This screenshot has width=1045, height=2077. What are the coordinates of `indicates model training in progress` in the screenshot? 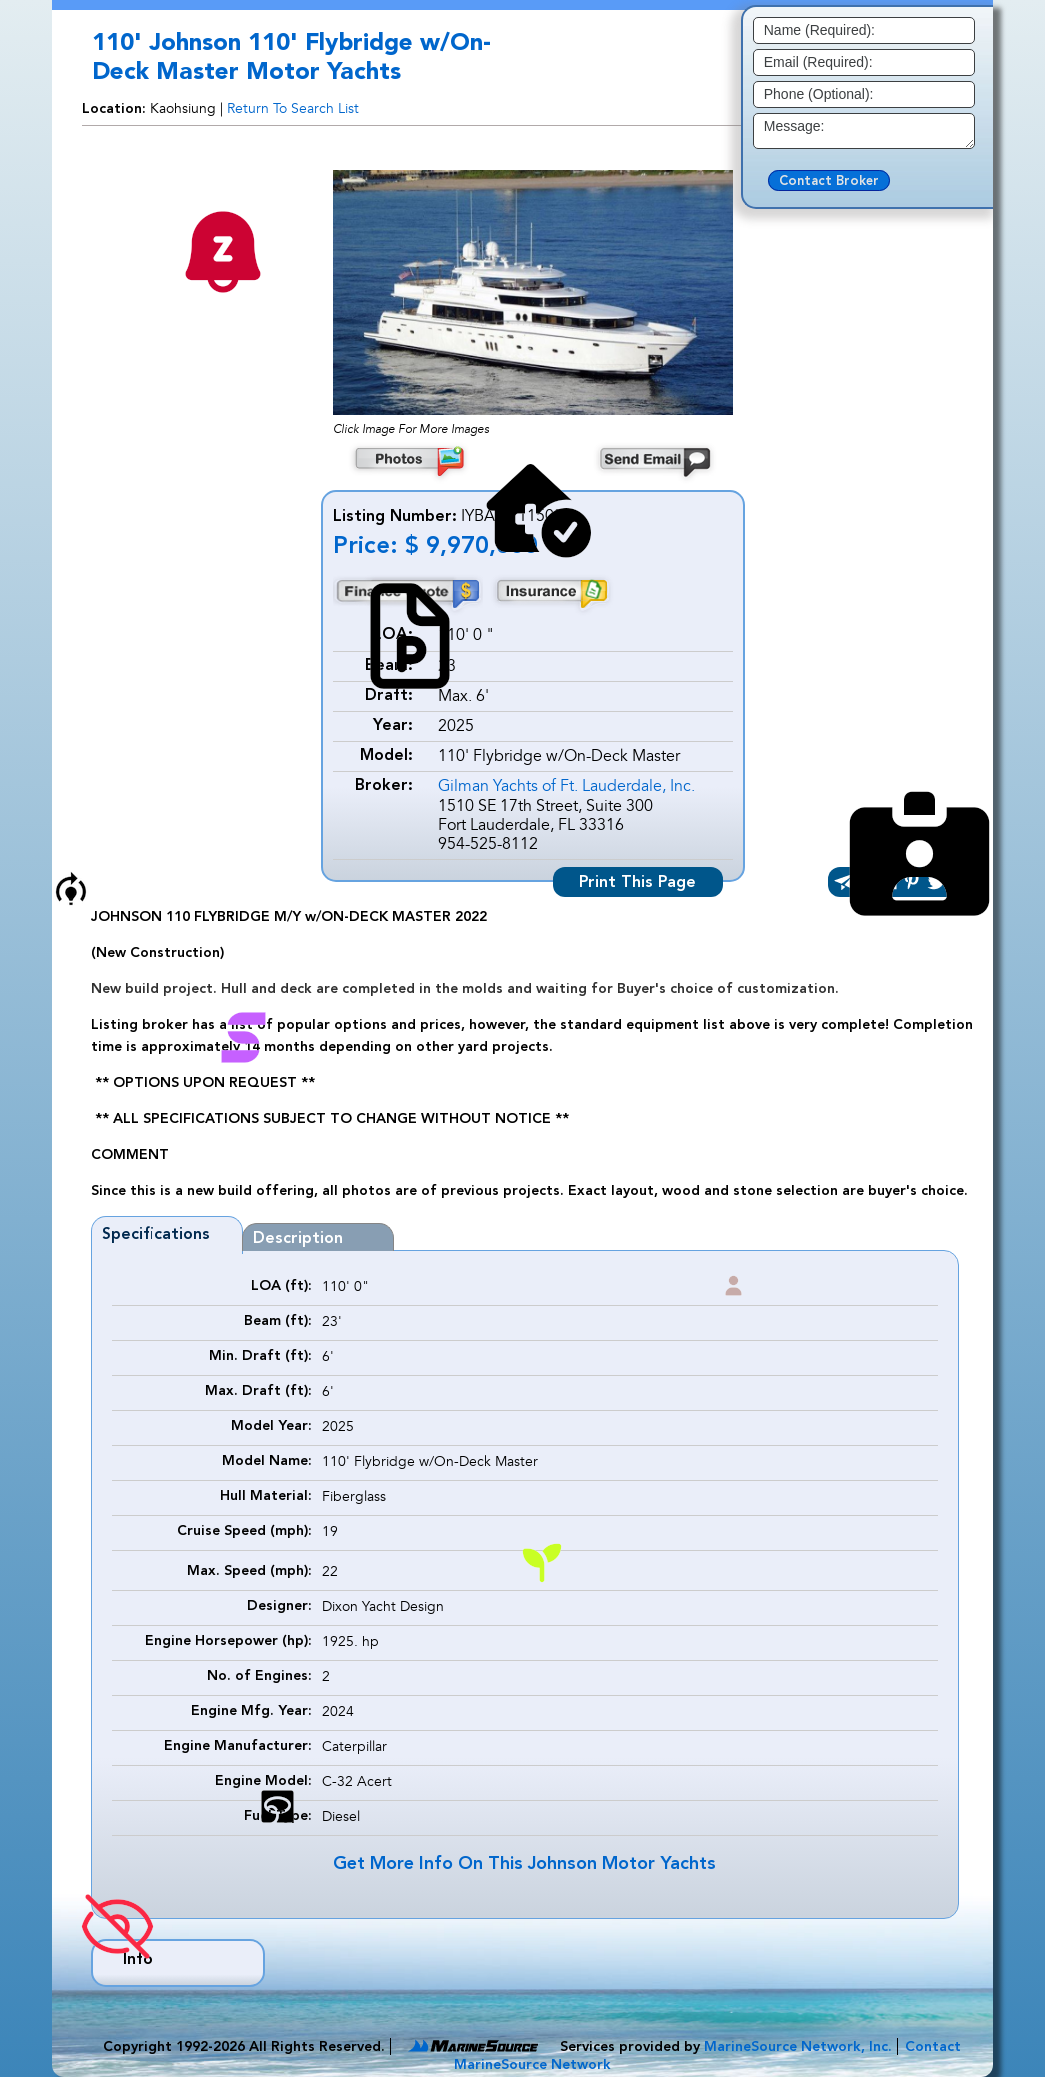 It's located at (71, 890).